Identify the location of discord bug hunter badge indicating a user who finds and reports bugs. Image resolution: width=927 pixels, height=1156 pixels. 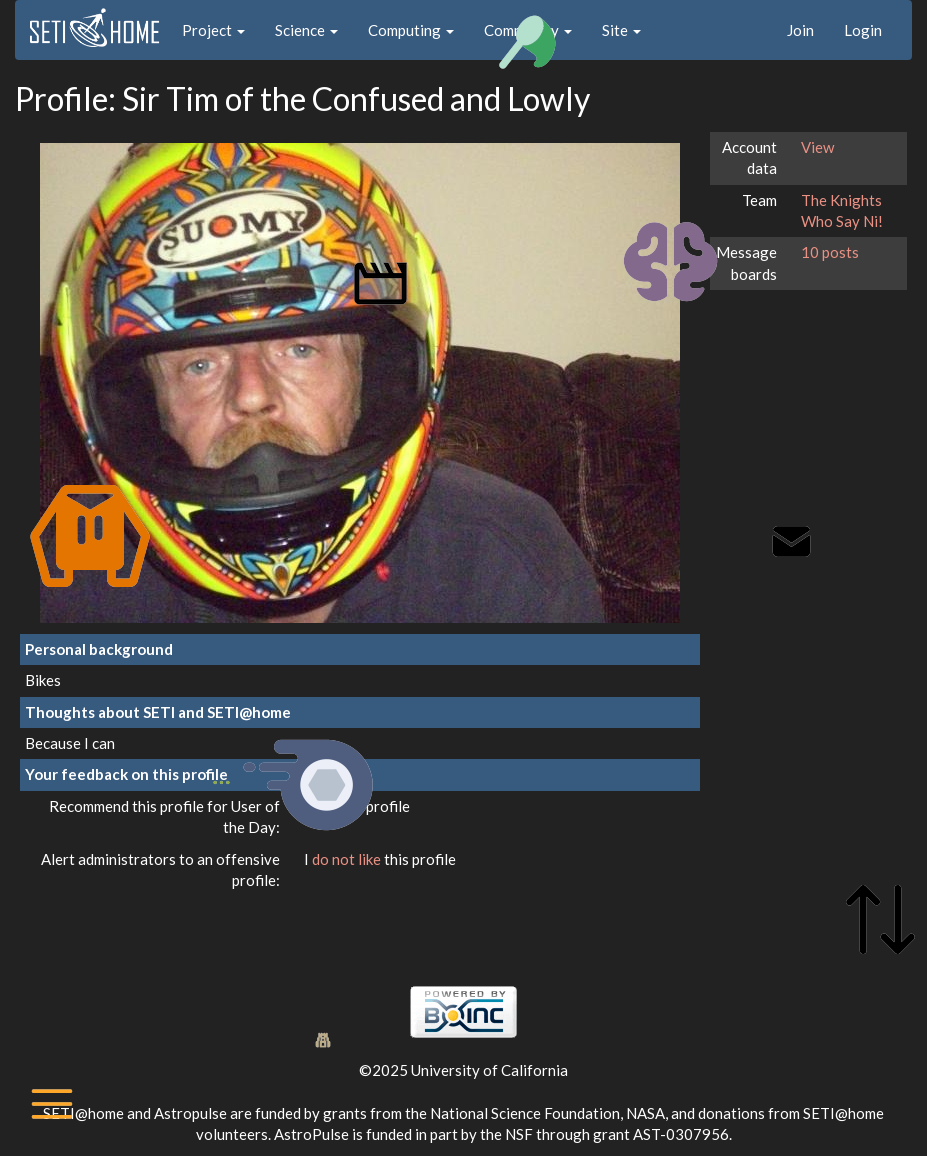
(527, 42).